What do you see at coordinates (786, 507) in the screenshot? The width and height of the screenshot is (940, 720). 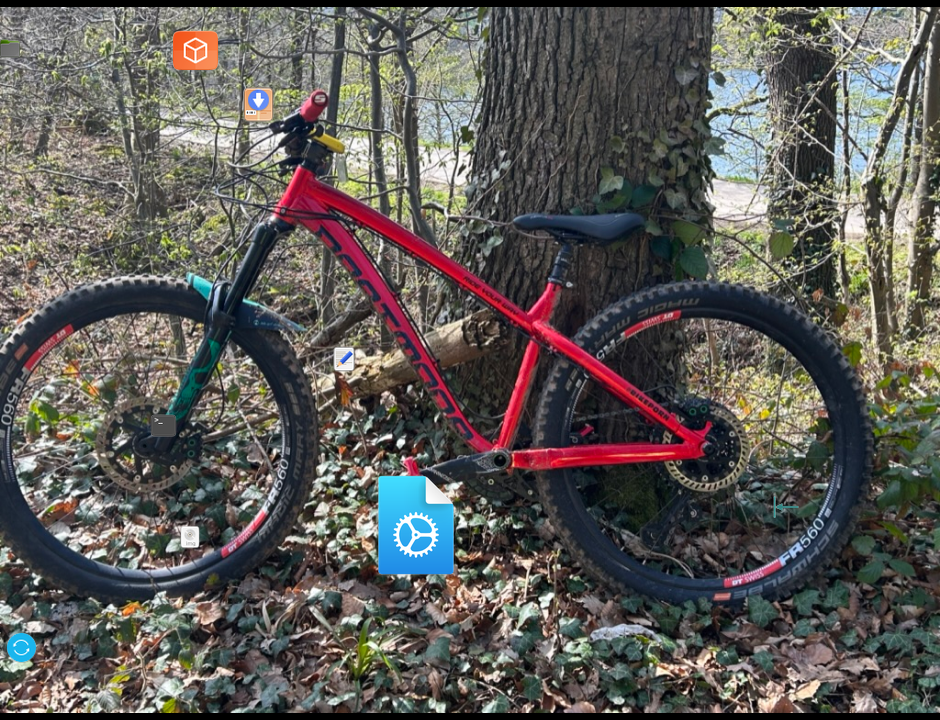 I see `go to the first item in a list or sequence` at bounding box center [786, 507].